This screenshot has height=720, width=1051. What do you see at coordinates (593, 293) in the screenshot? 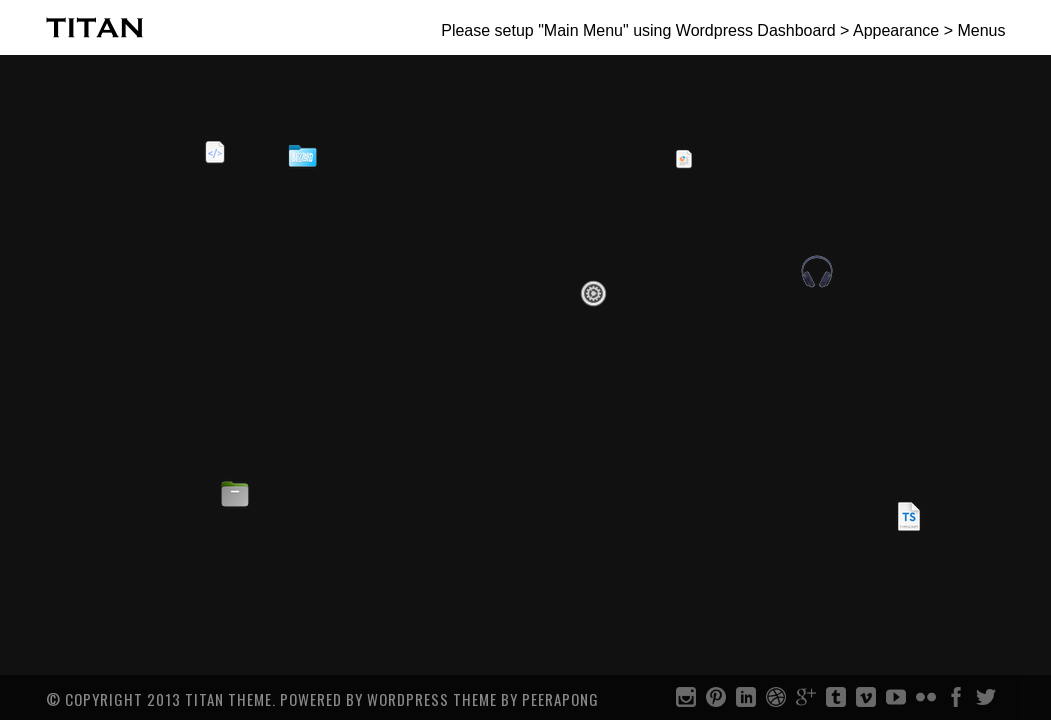
I see `open settings or properties panel` at bounding box center [593, 293].